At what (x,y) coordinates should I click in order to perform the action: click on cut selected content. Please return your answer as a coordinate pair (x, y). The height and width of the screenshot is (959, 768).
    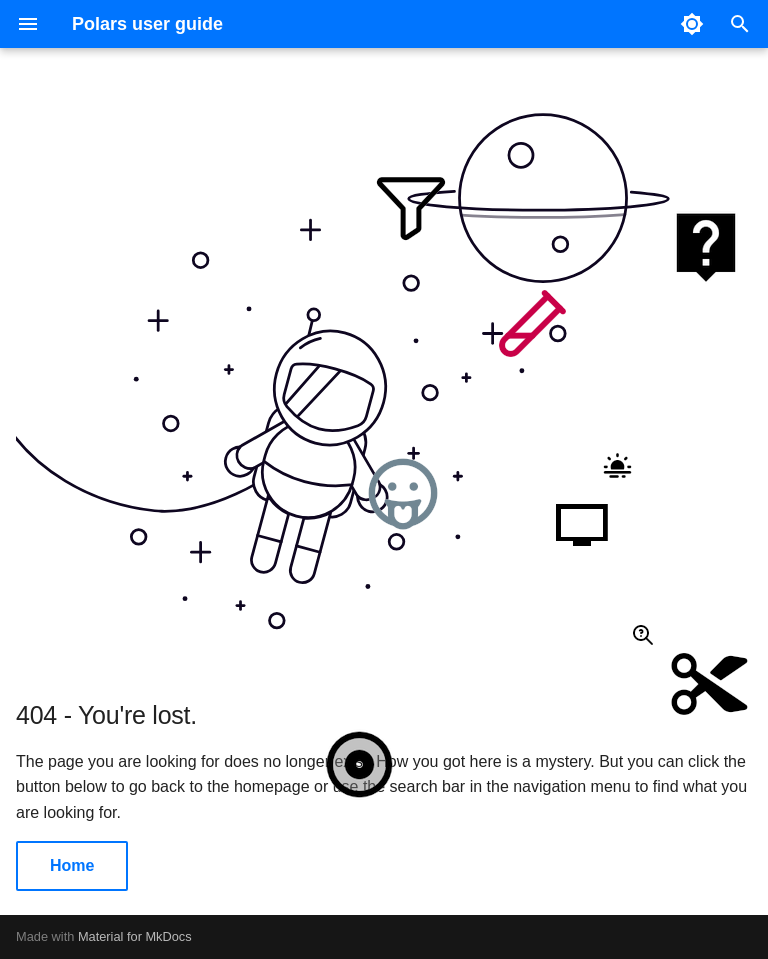
    Looking at the image, I should click on (708, 684).